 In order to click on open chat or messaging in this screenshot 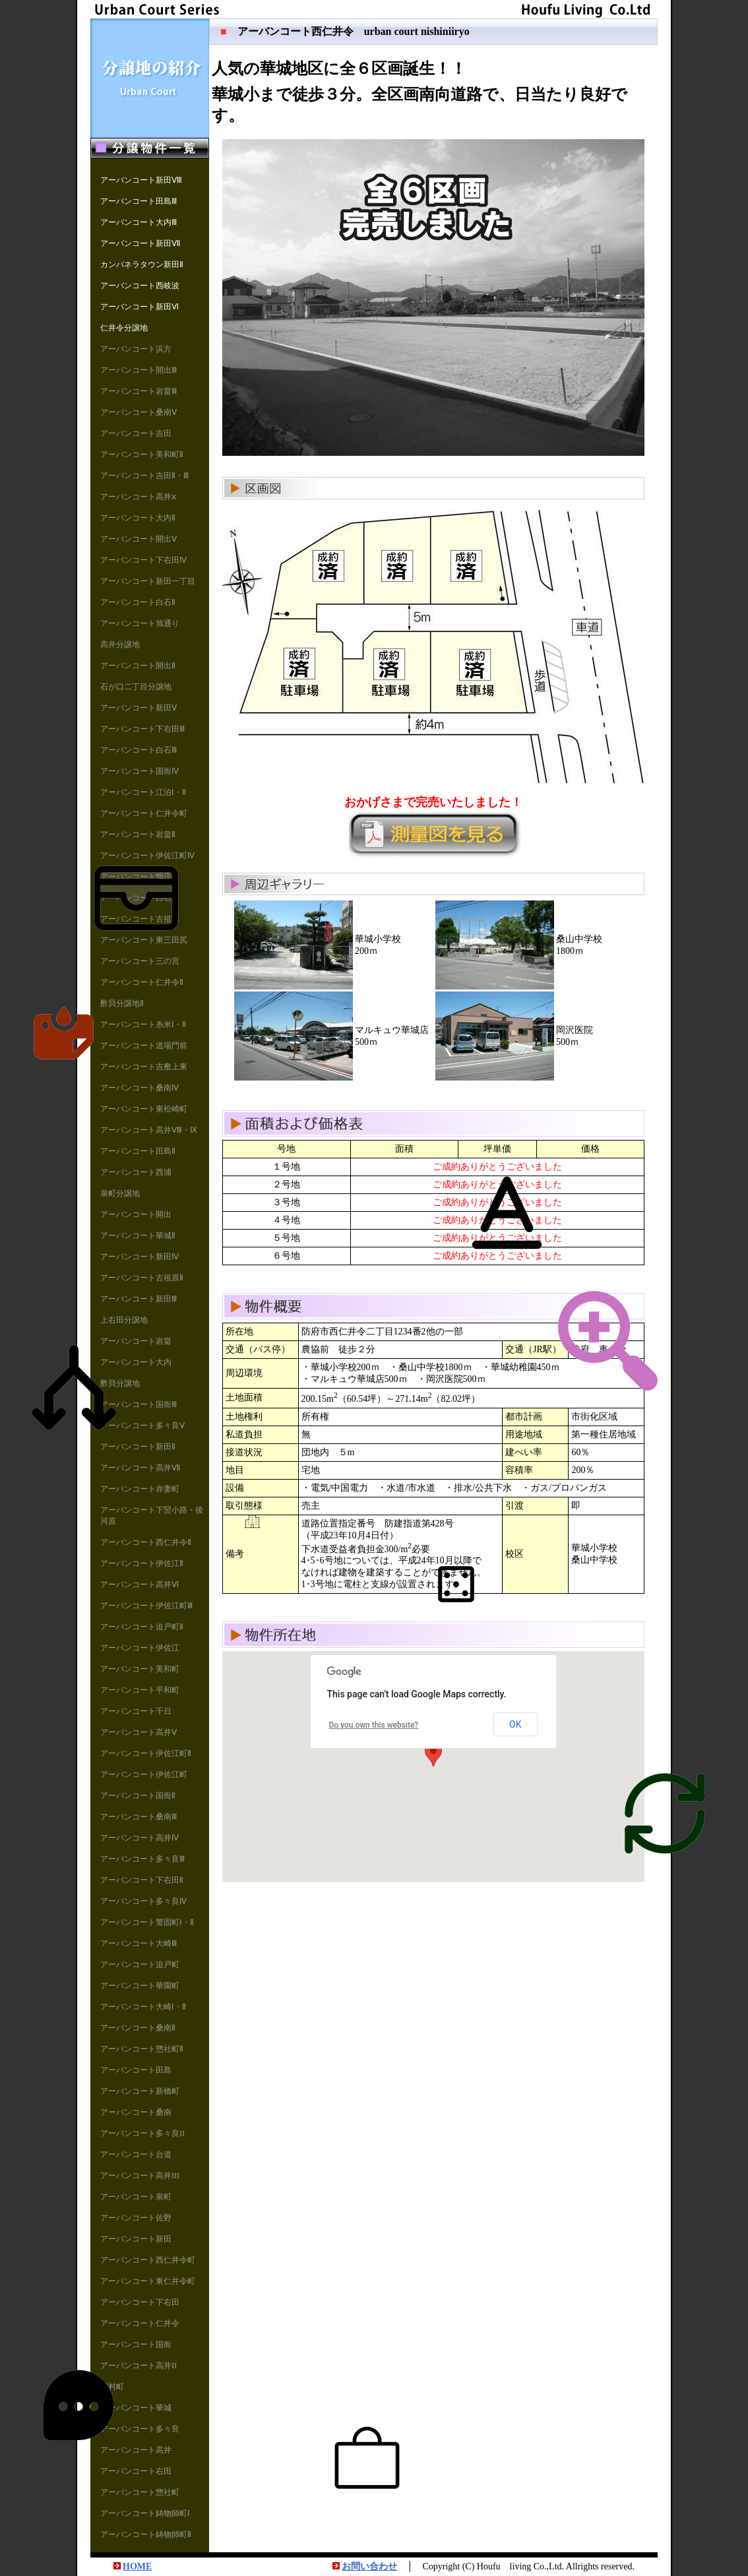, I will do `click(77, 2406)`.